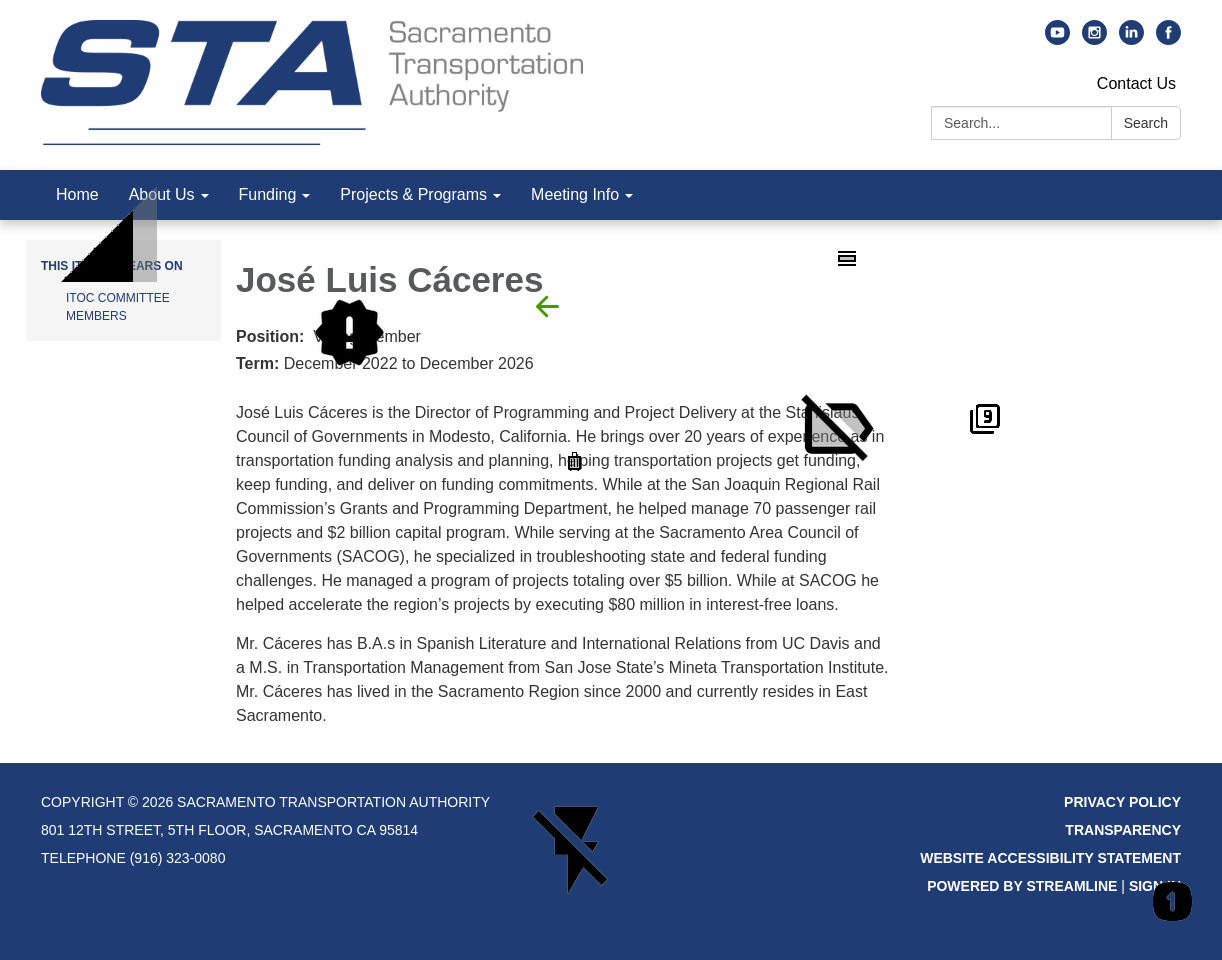 The height and width of the screenshot is (960, 1222). What do you see at coordinates (985, 419) in the screenshot?
I see `indicates 9 items or layers stacked` at bounding box center [985, 419].